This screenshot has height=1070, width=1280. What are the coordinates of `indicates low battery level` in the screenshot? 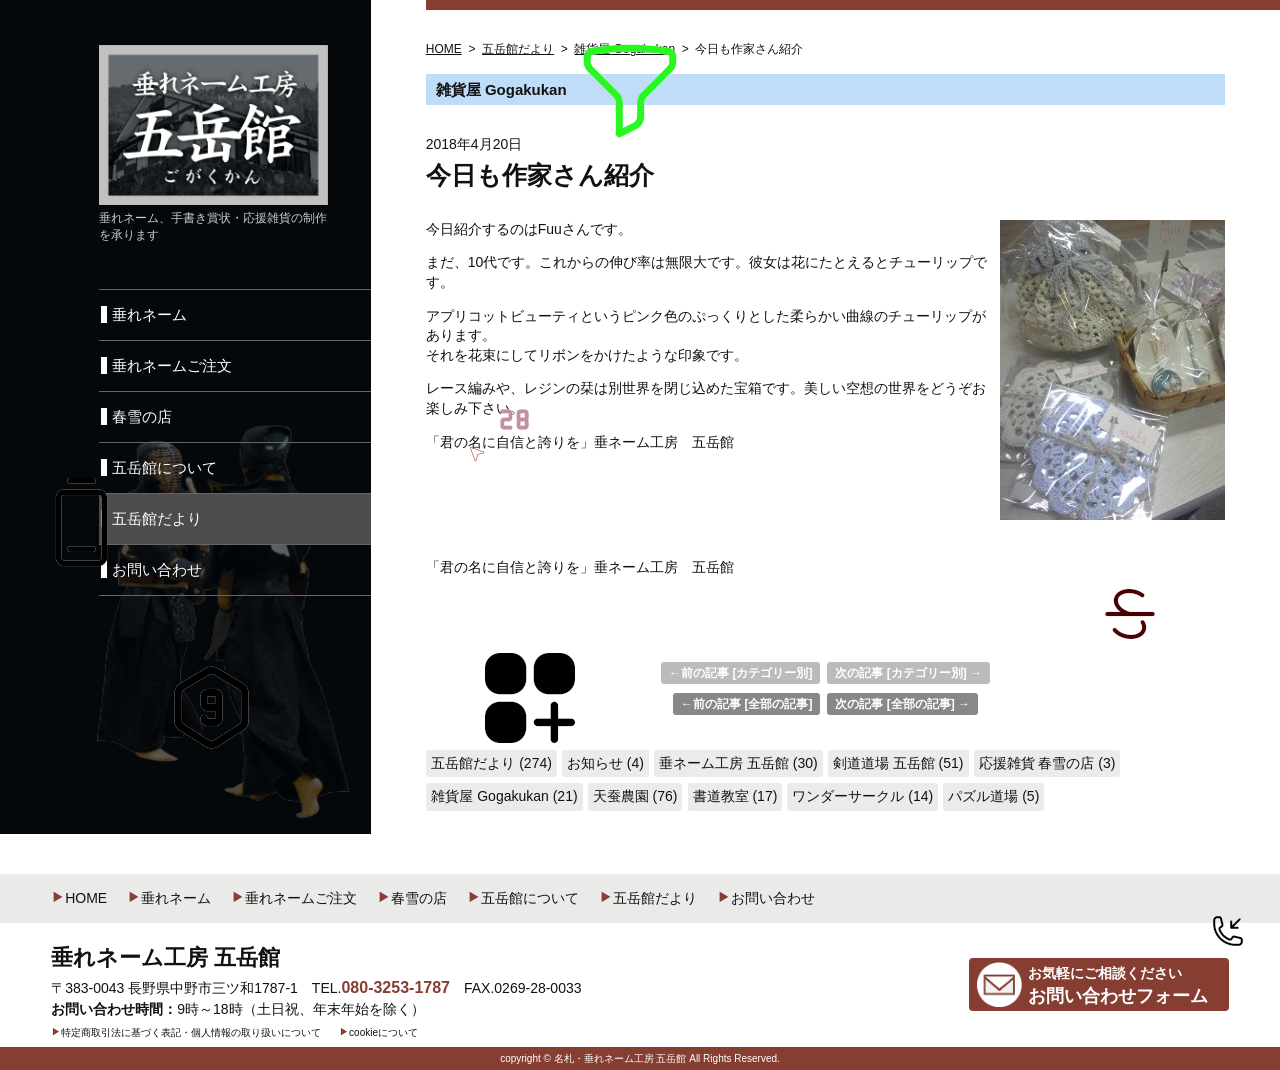 It's located at (81, 523).